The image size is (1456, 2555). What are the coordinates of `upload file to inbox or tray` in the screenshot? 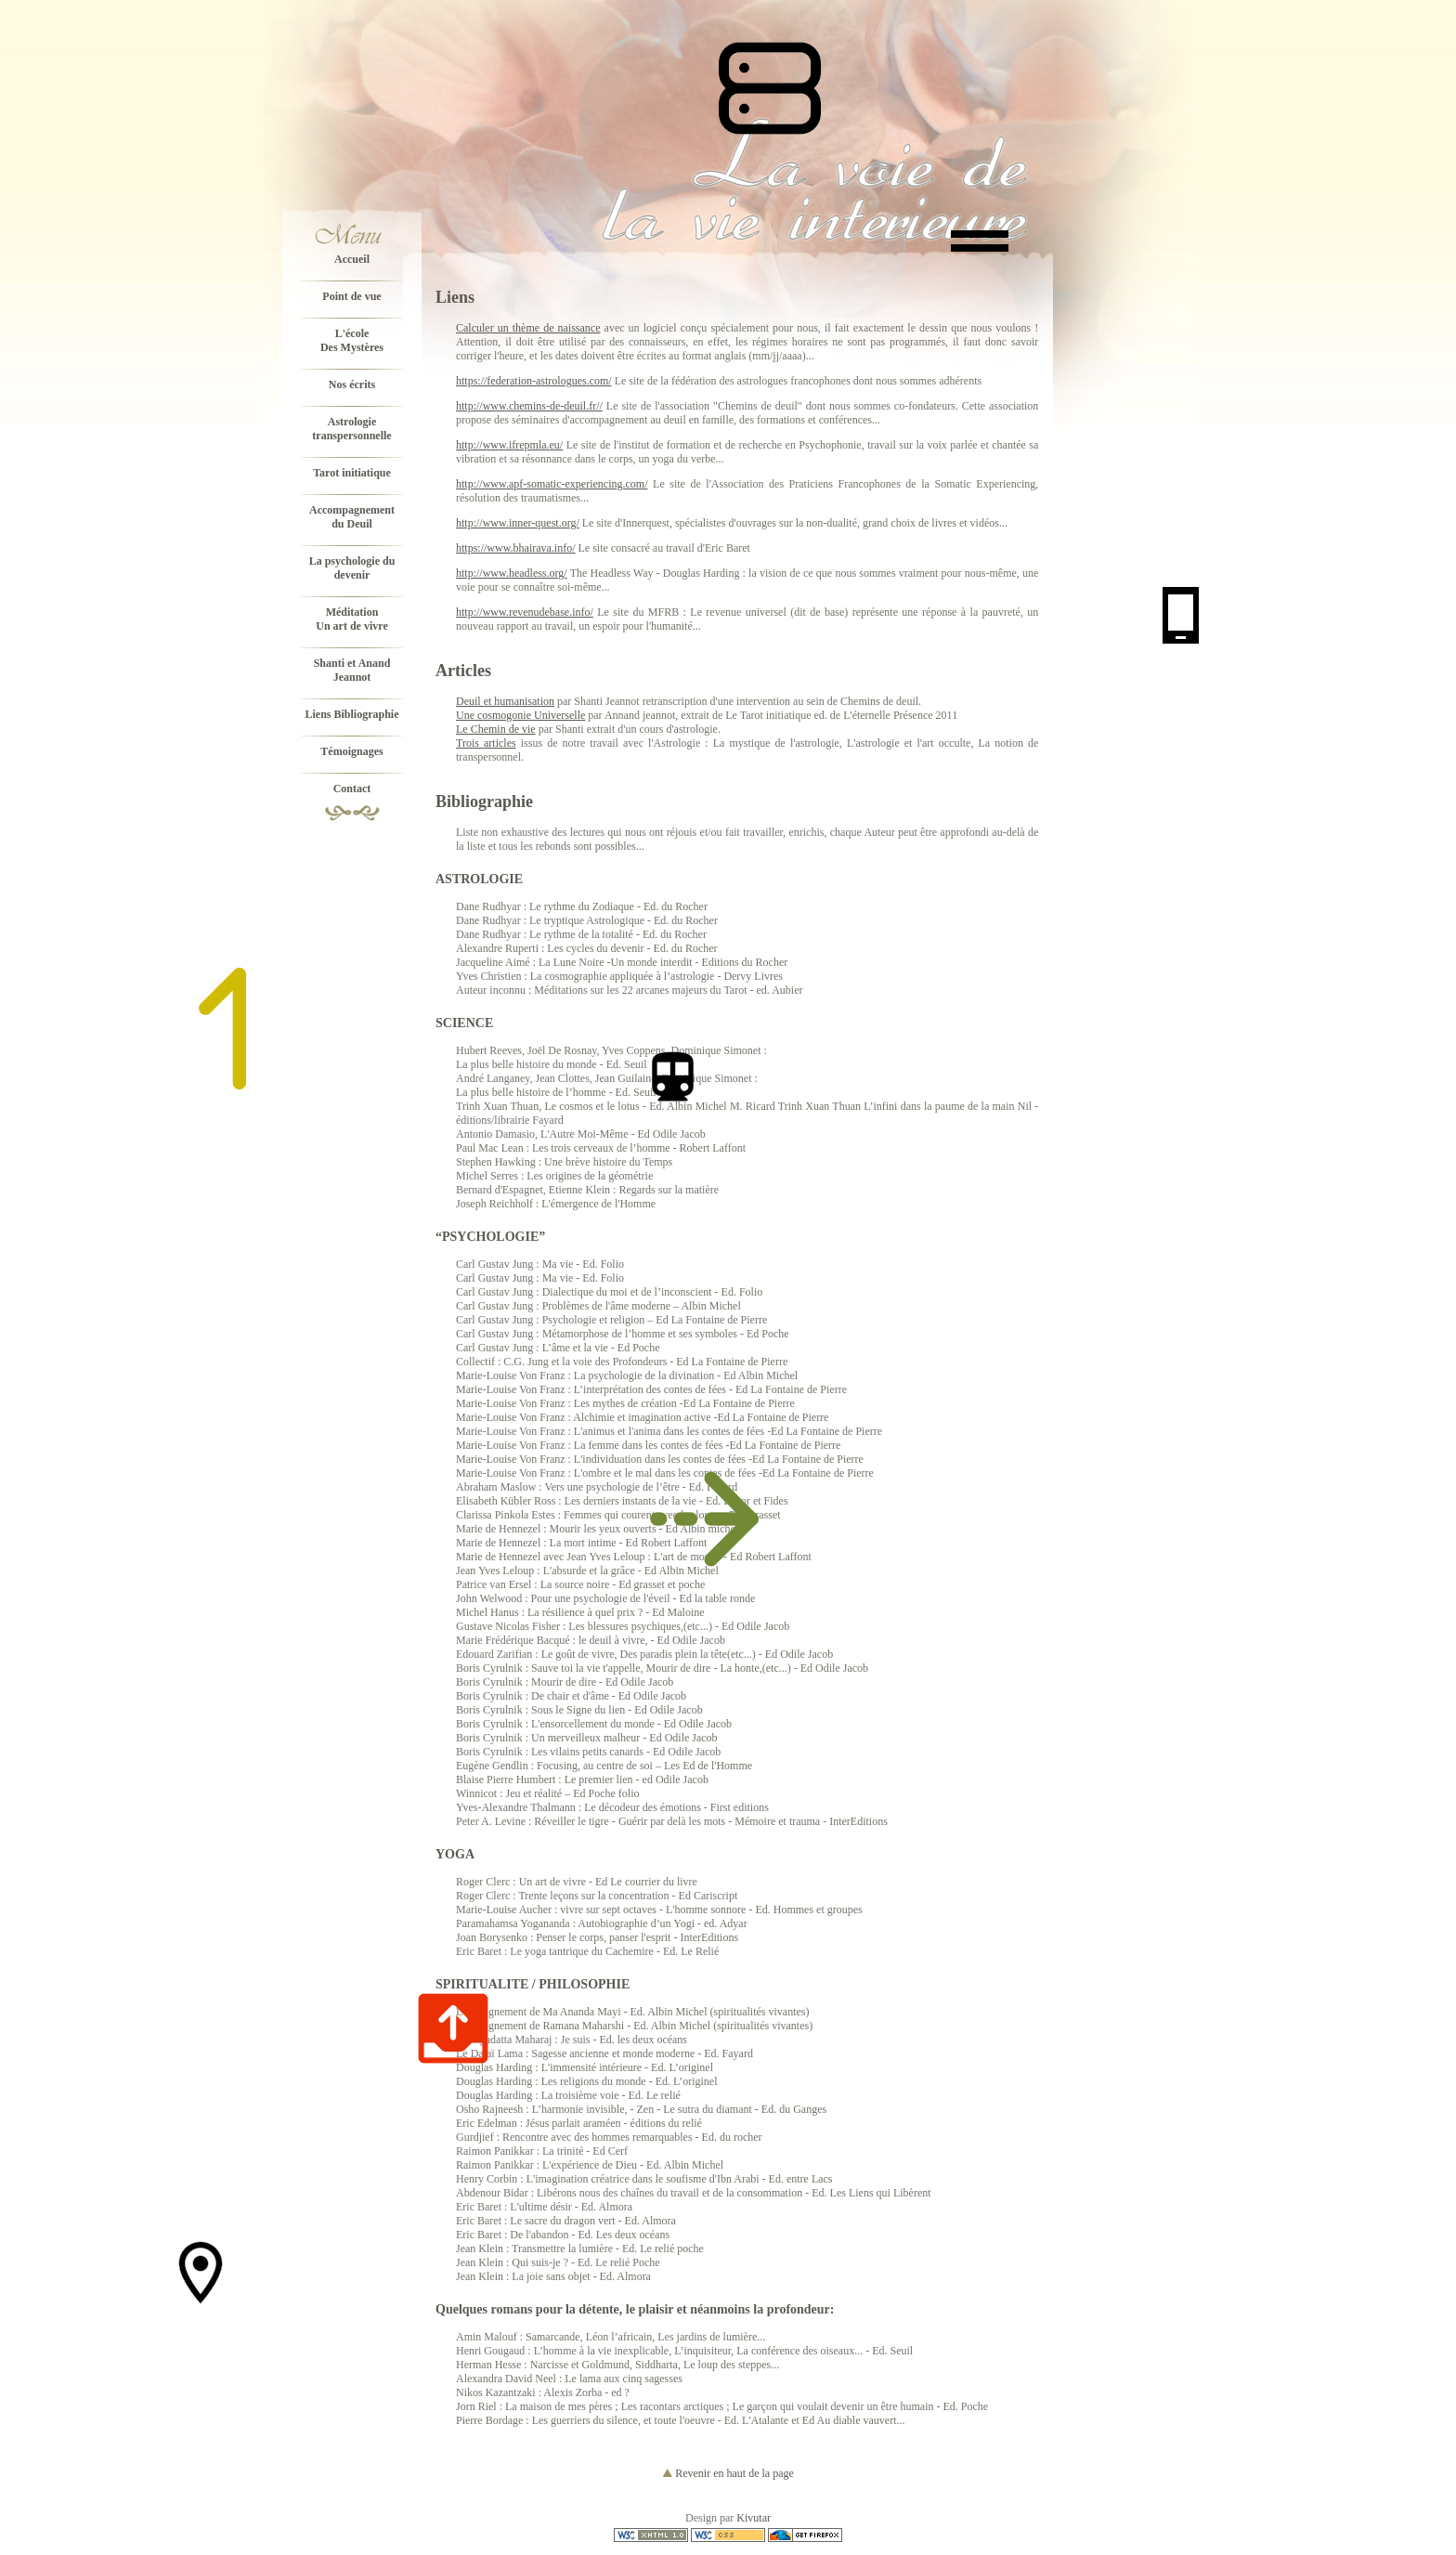 It's located at (453, 2028).